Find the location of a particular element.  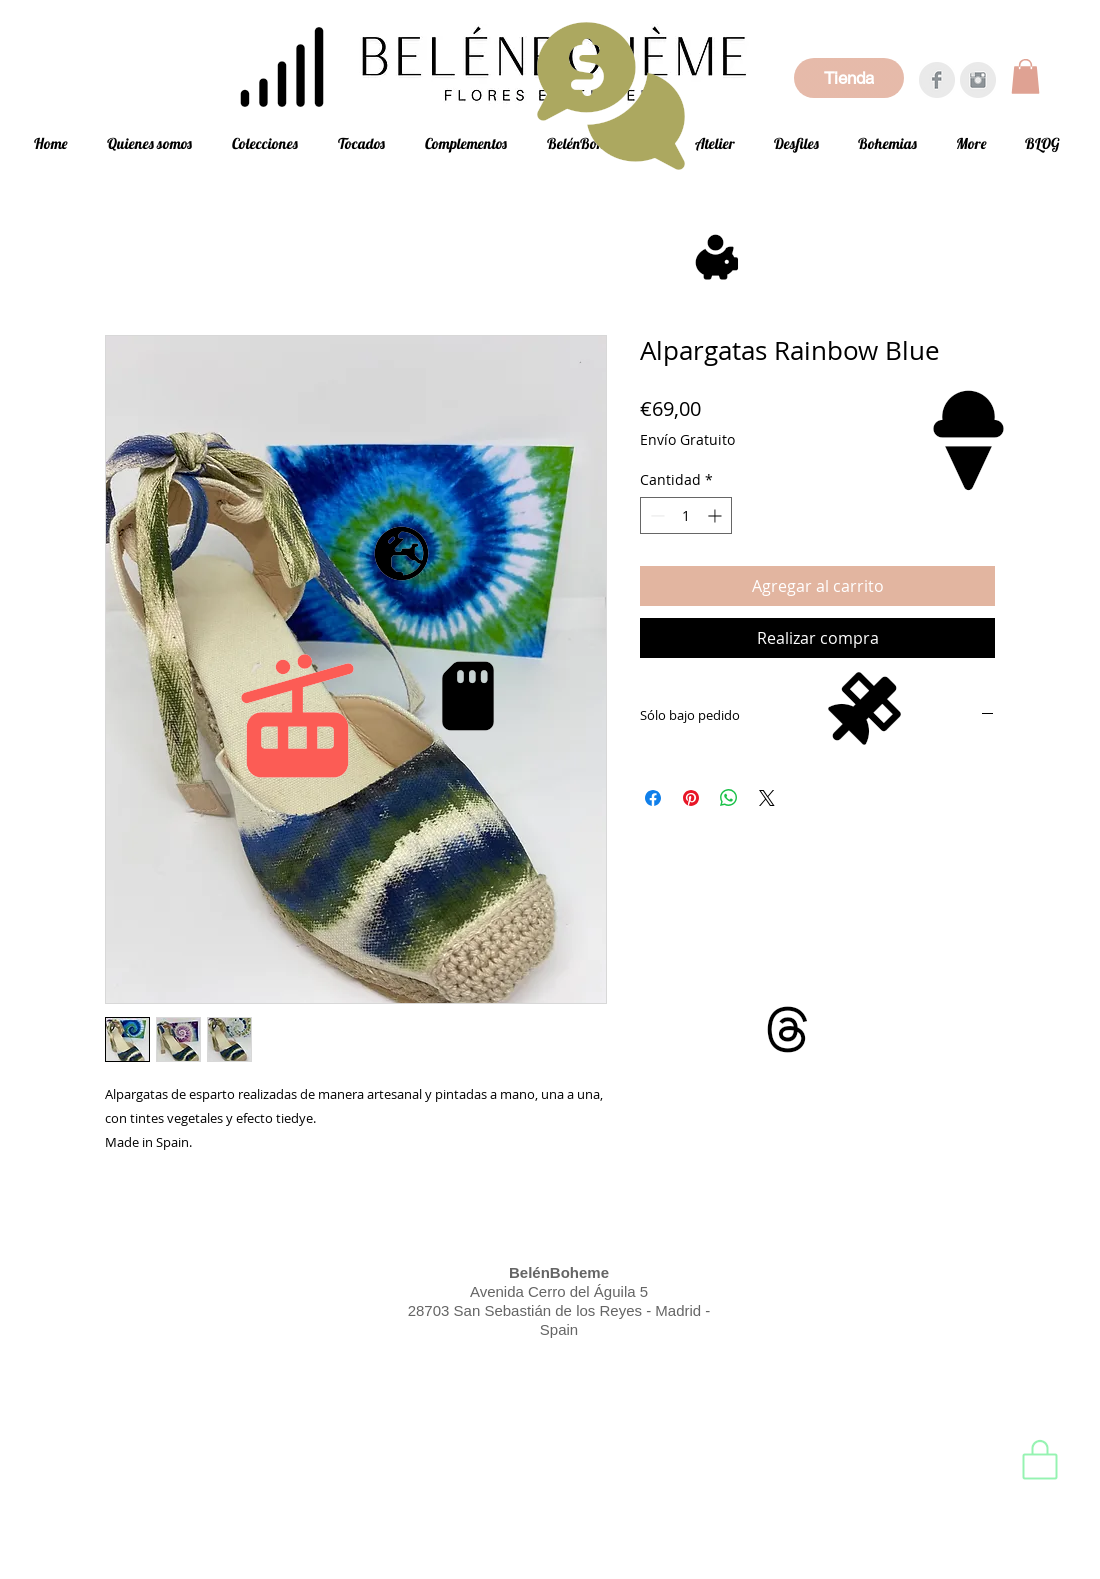

select europe as your region is located at coordinates (401, 553).